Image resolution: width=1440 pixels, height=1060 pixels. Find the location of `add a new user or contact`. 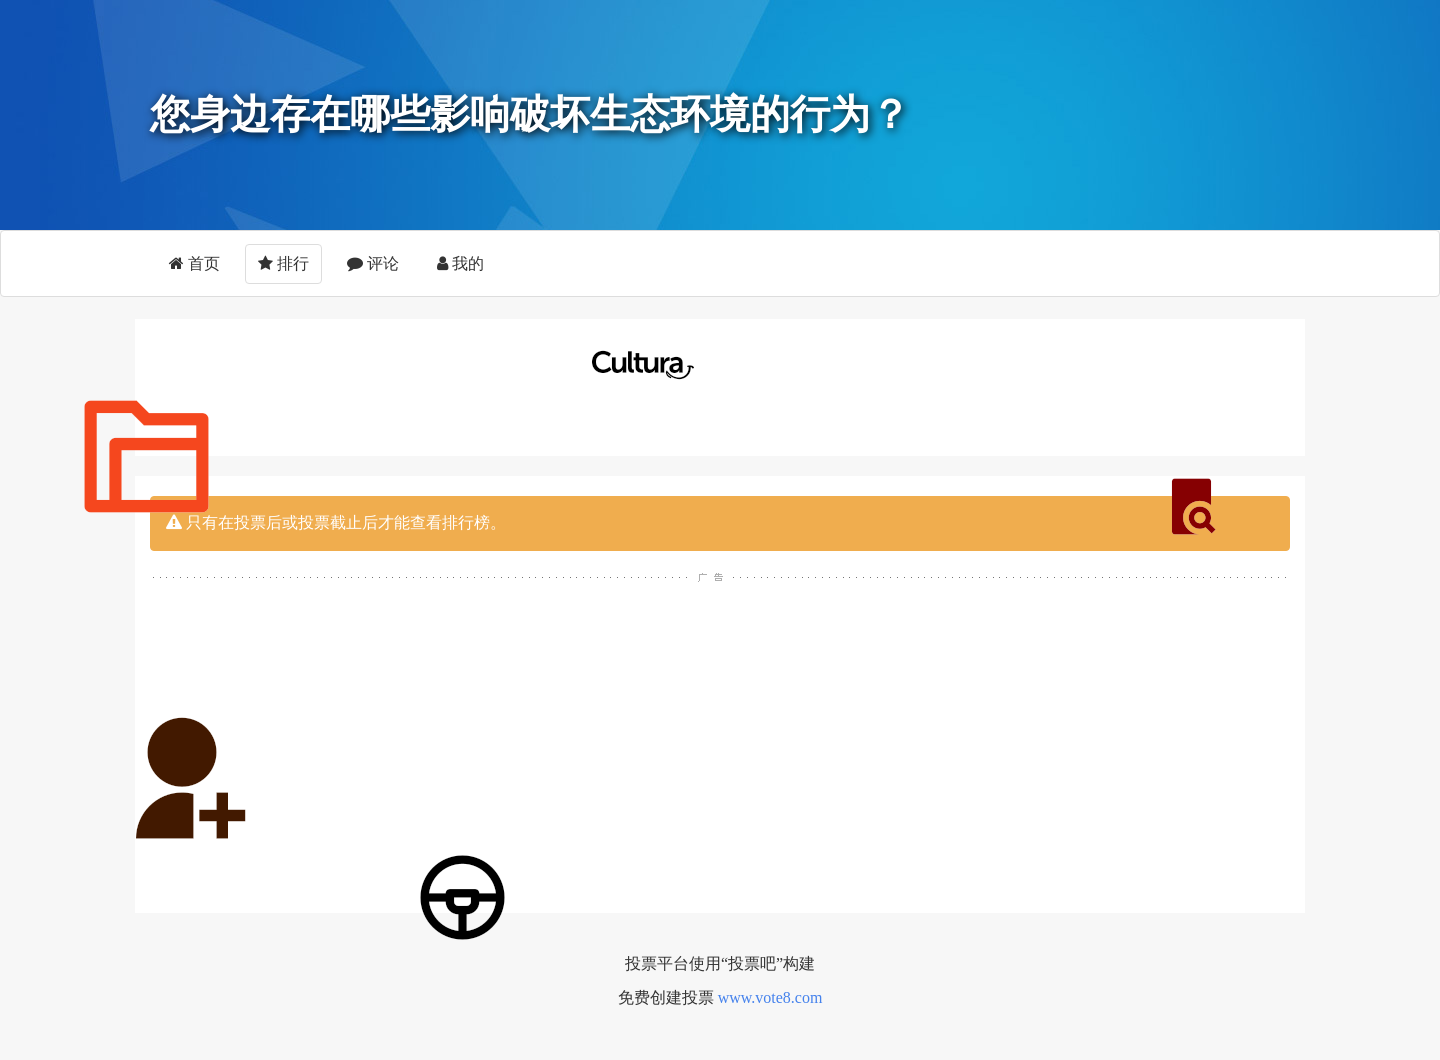

add a new user or contact is located at coordinates (182, 781).